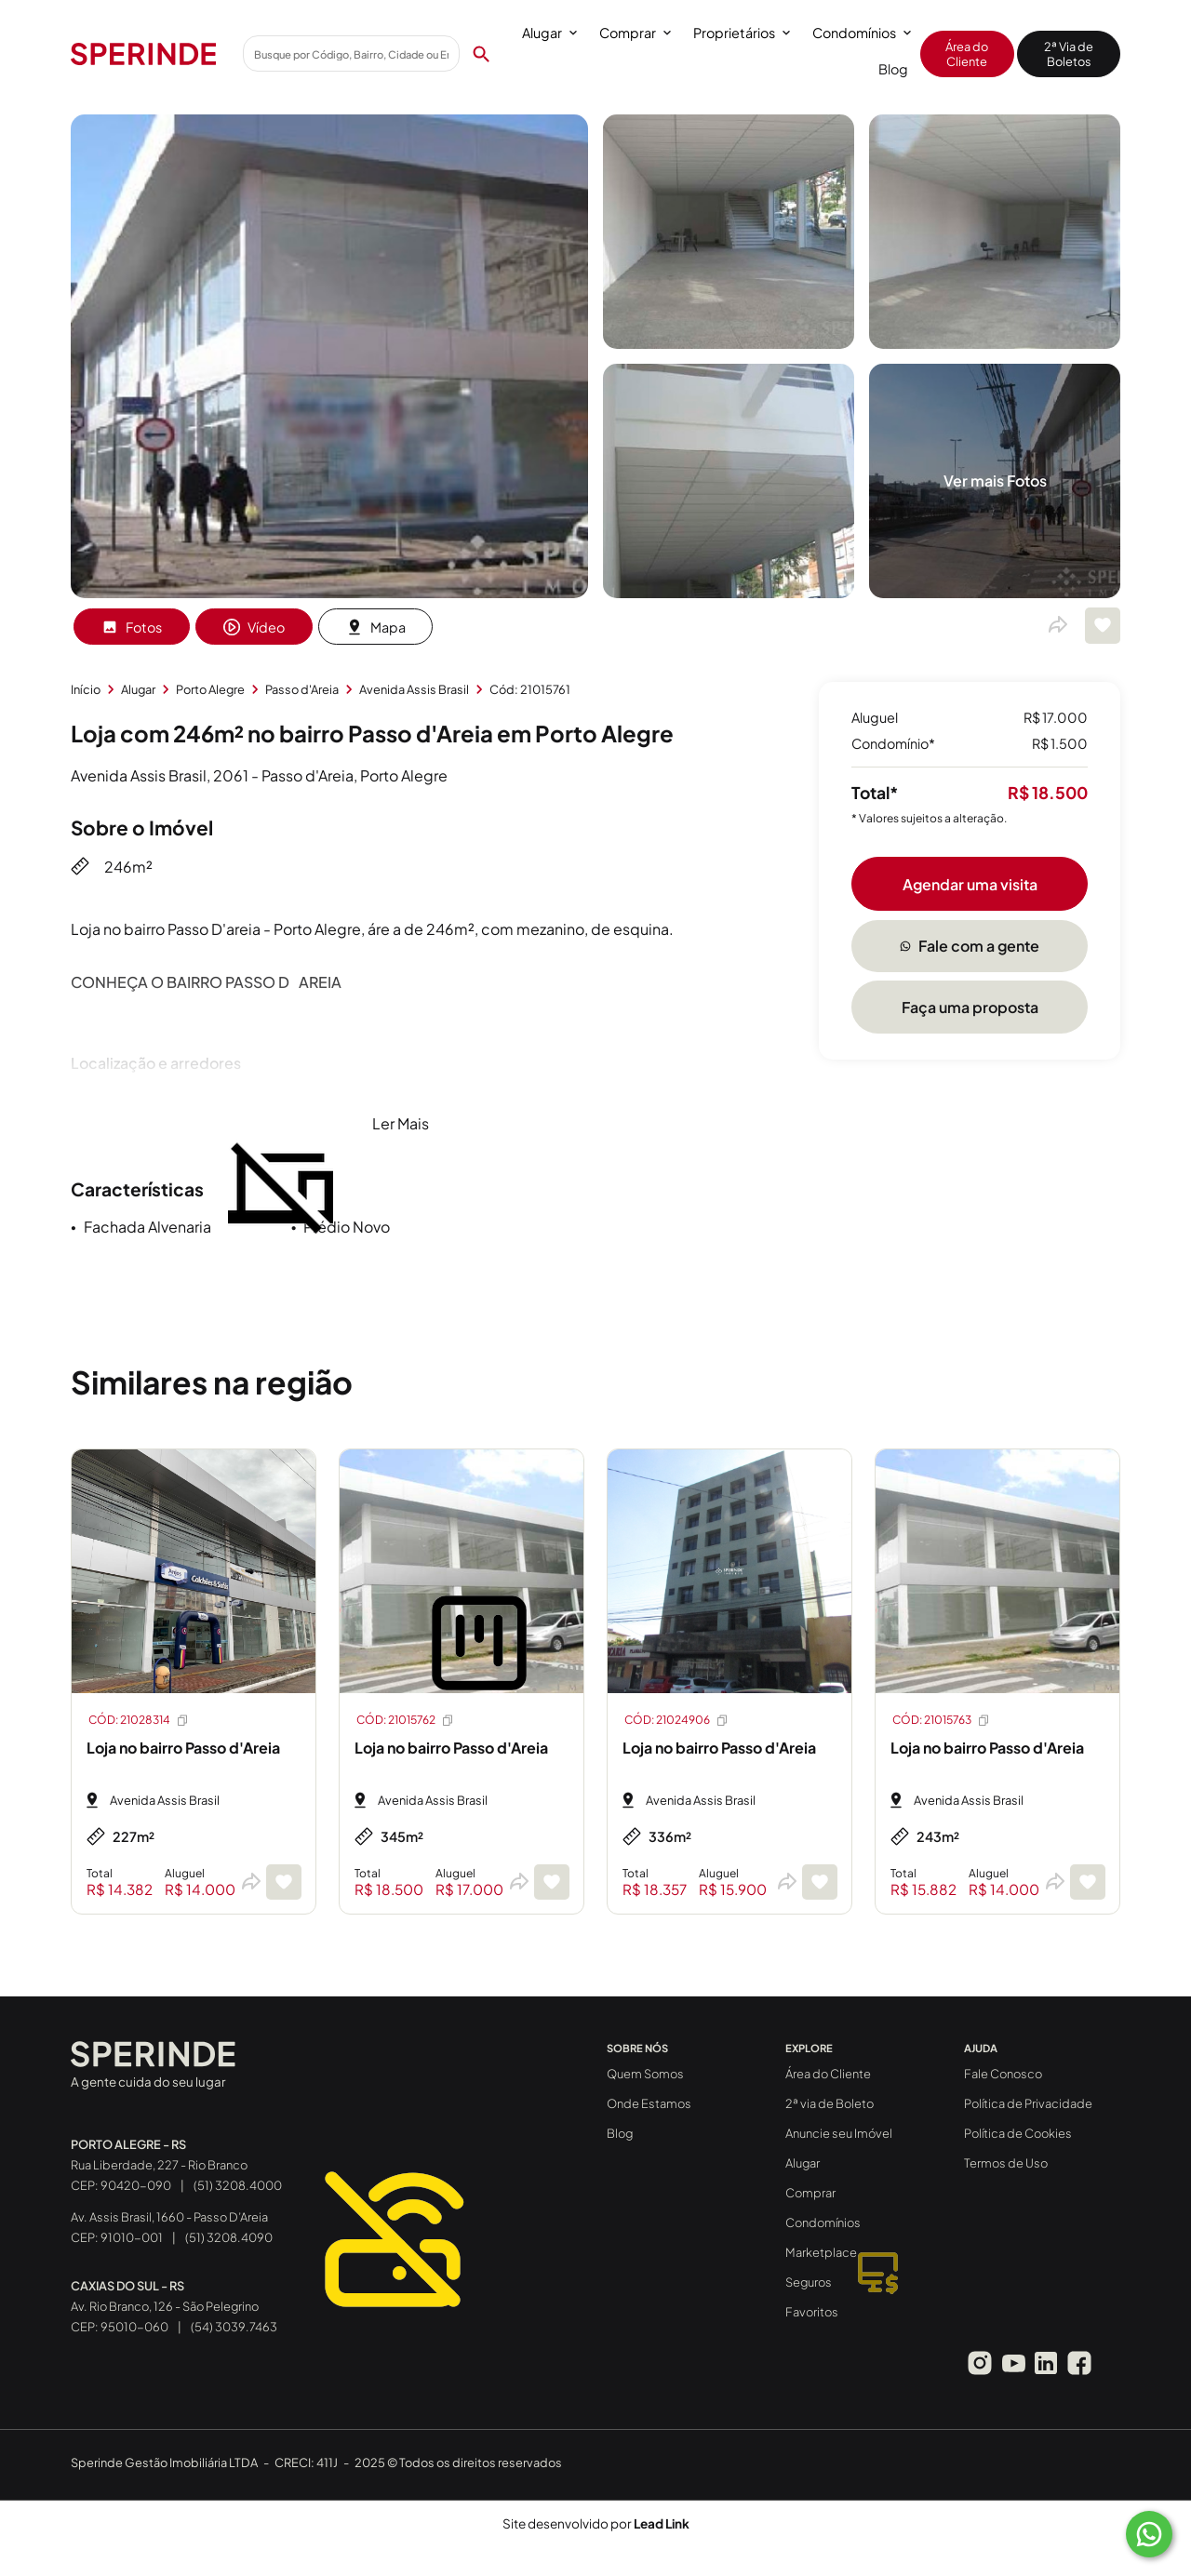  I want to click on device linking is disabled, so click(280, 1188).